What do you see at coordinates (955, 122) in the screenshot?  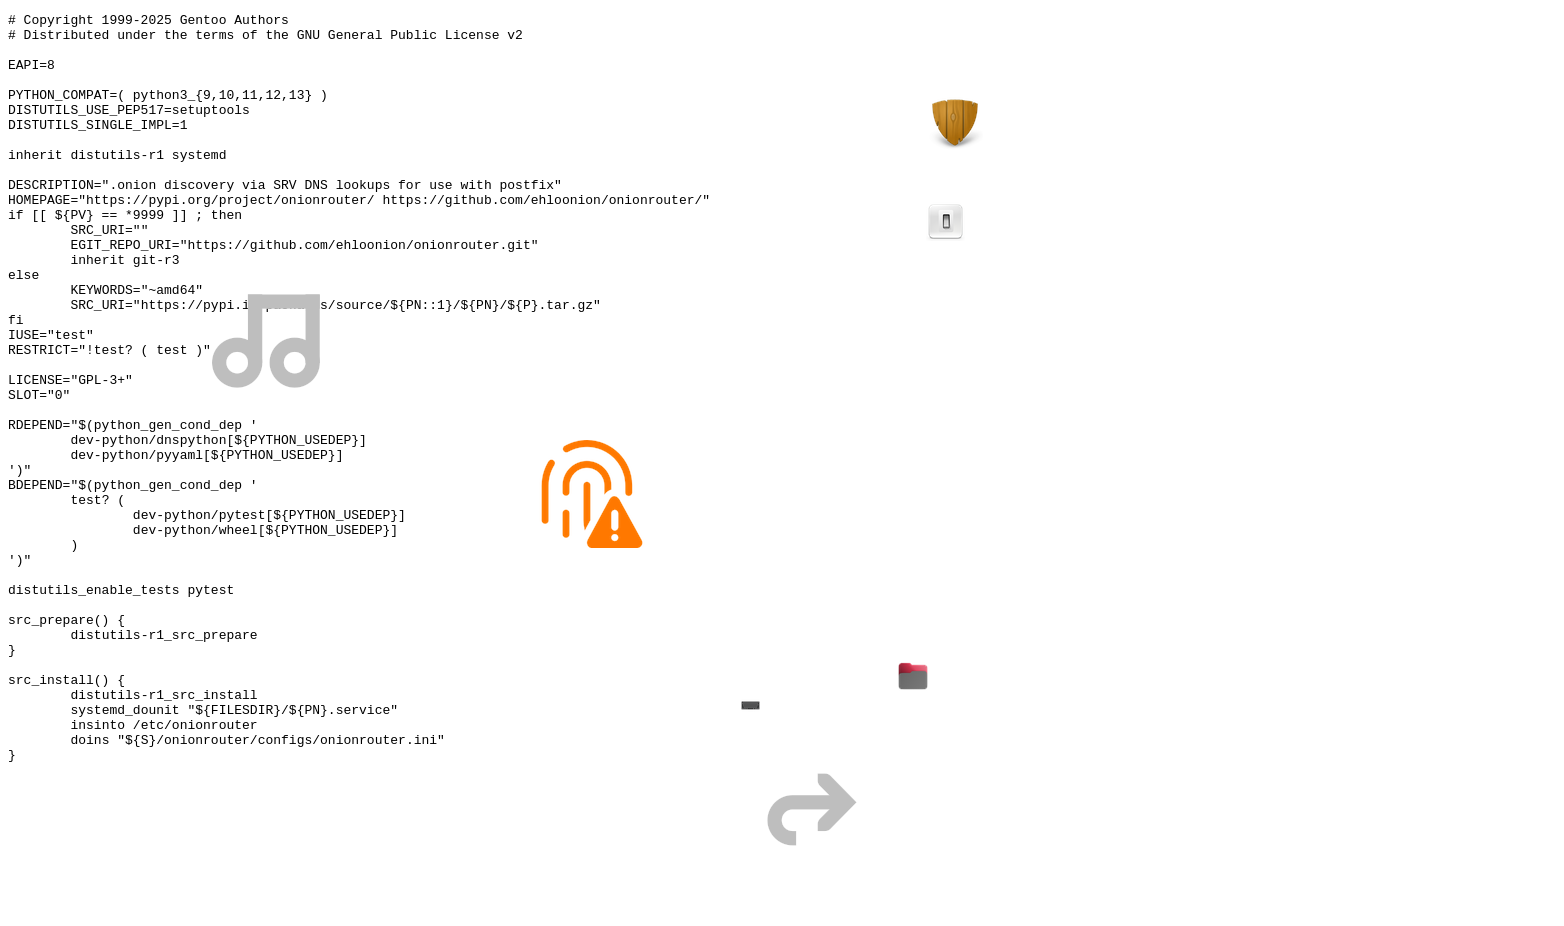 I see `indicates low security status for a connection or system` at bounding box center [955, 122].